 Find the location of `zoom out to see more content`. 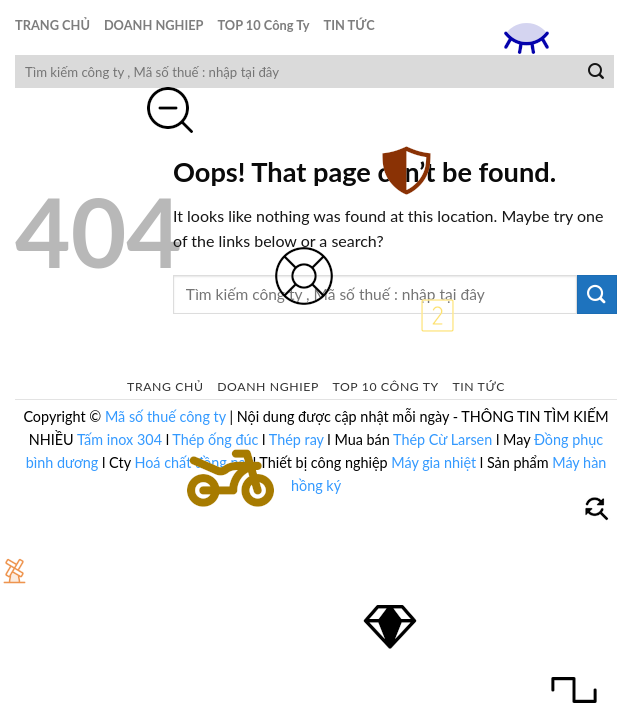

zoom out to see more content is located at coordinates (171, 111).